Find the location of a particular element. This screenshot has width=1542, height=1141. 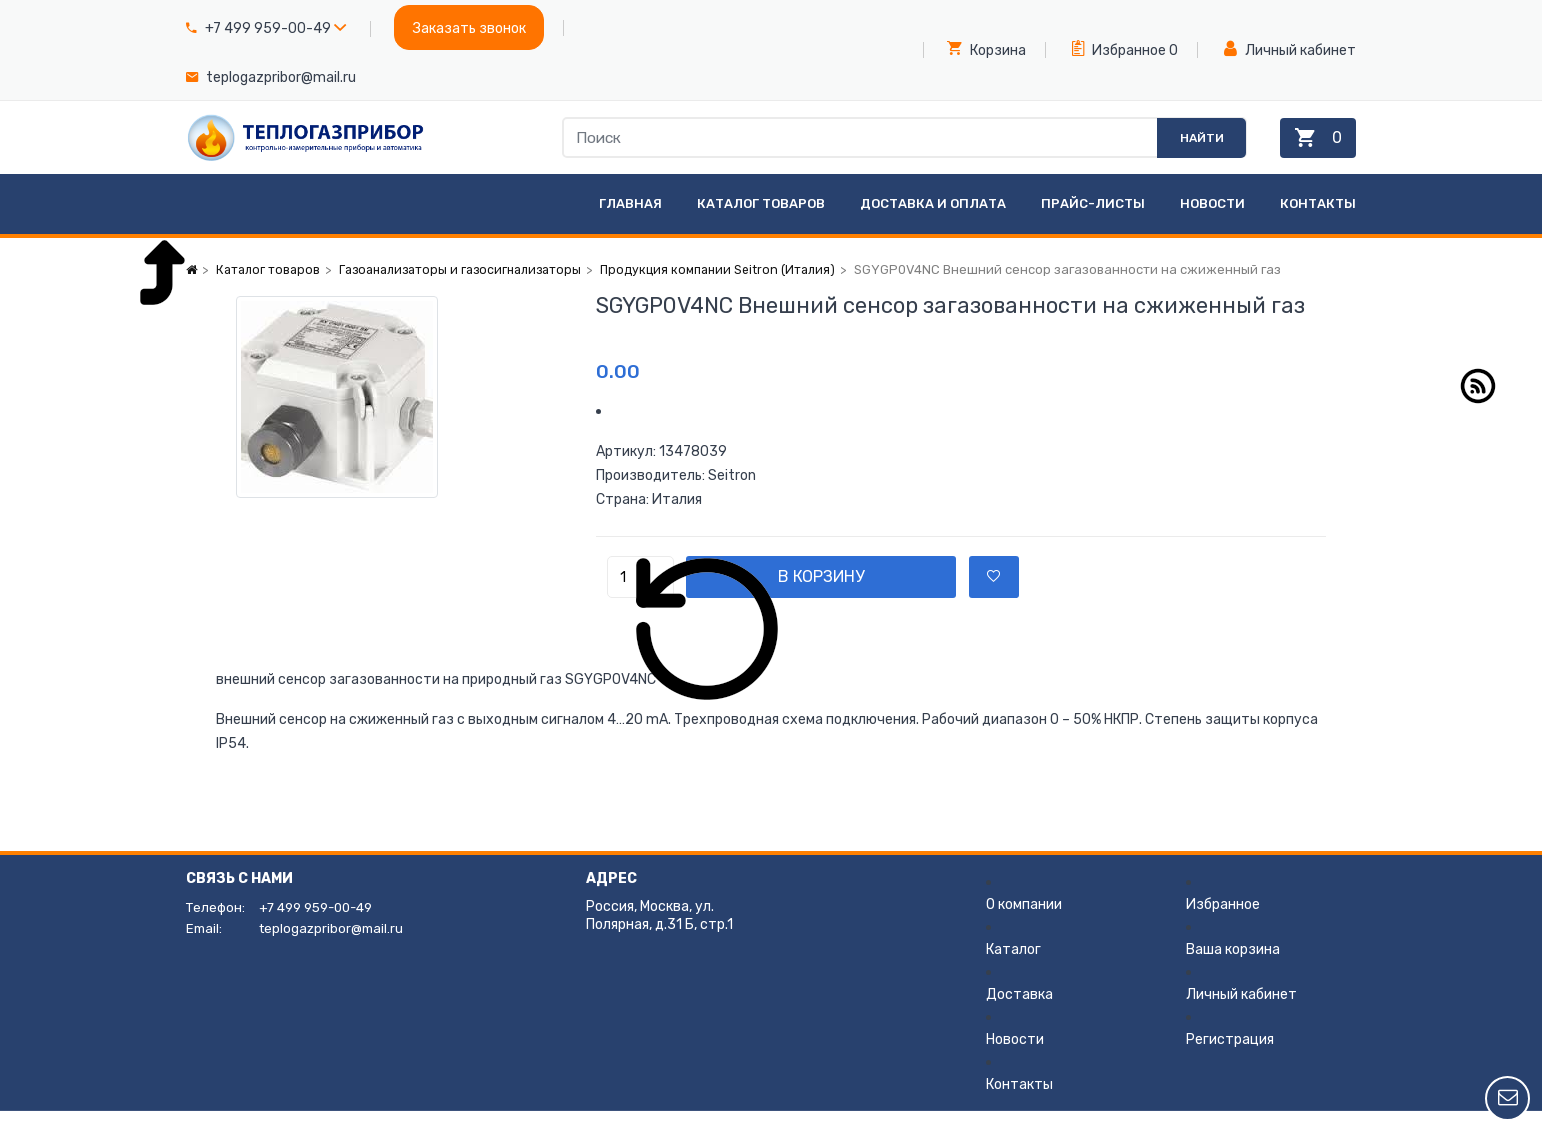

turn right then continue forward is located at coordinates (164, 272).